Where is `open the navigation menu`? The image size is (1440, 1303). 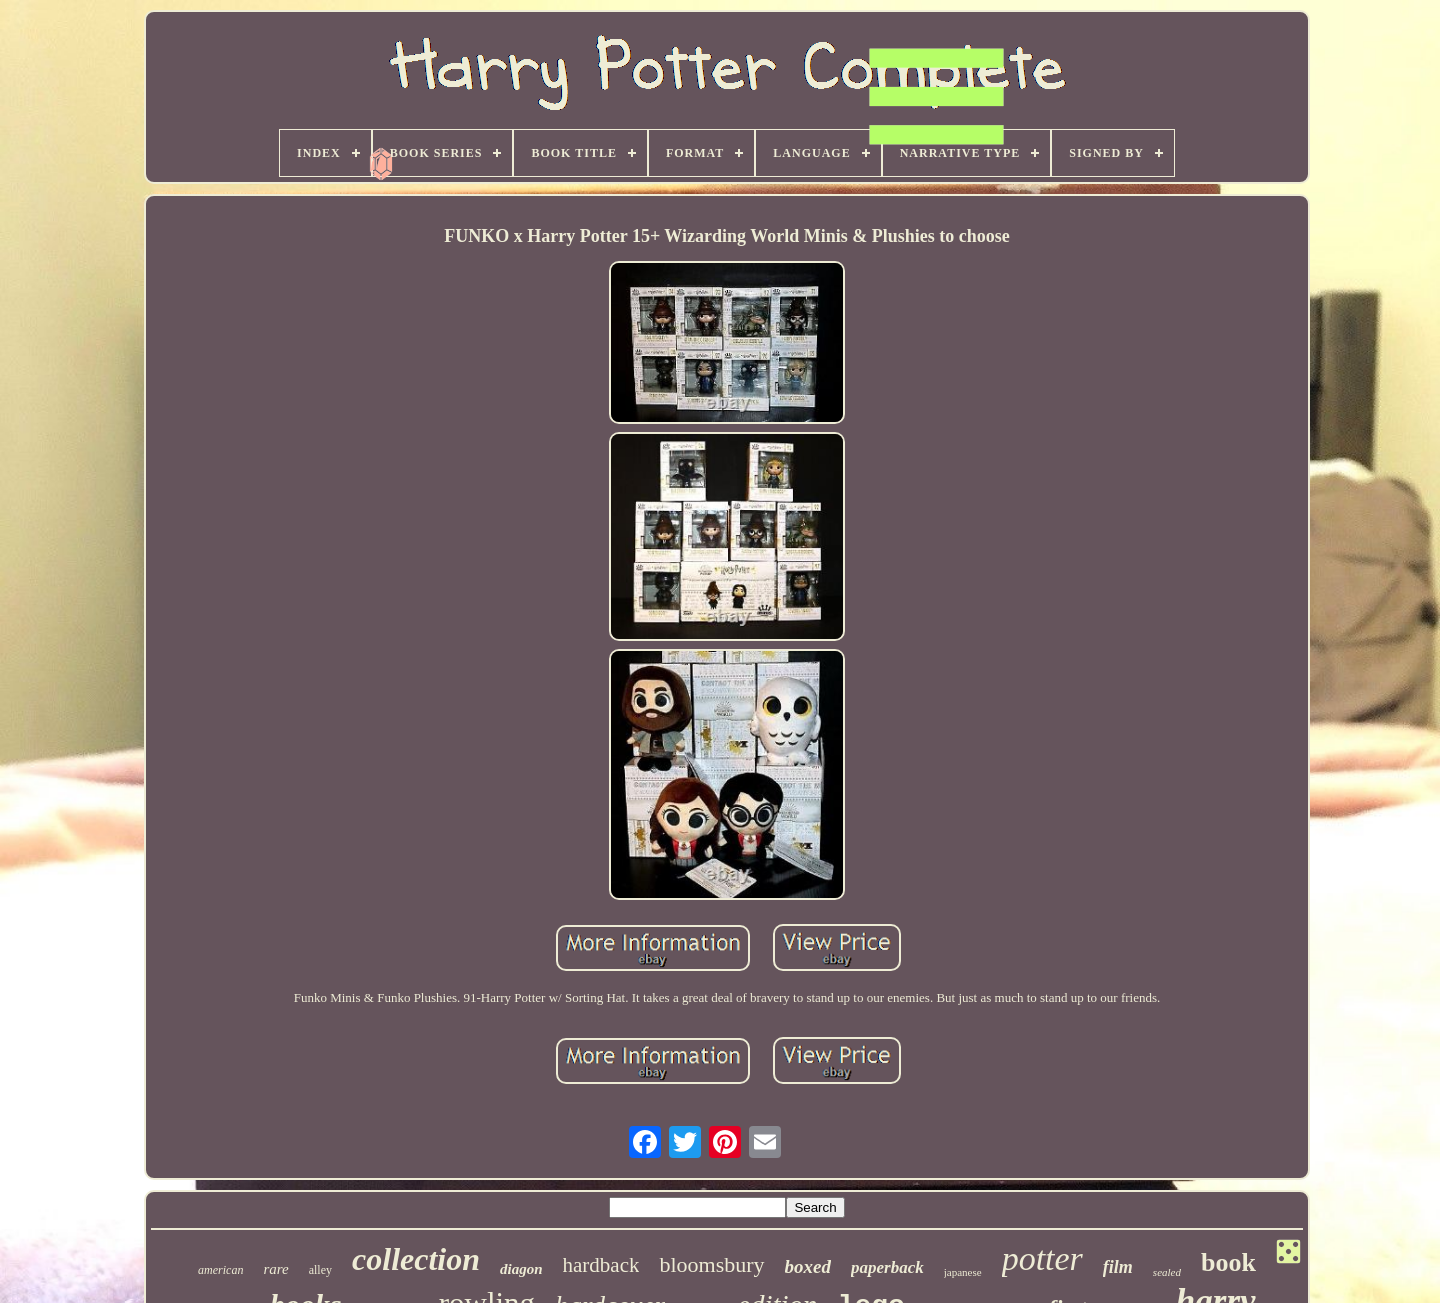
open the navigation menu is located at coordinates (936, 96).